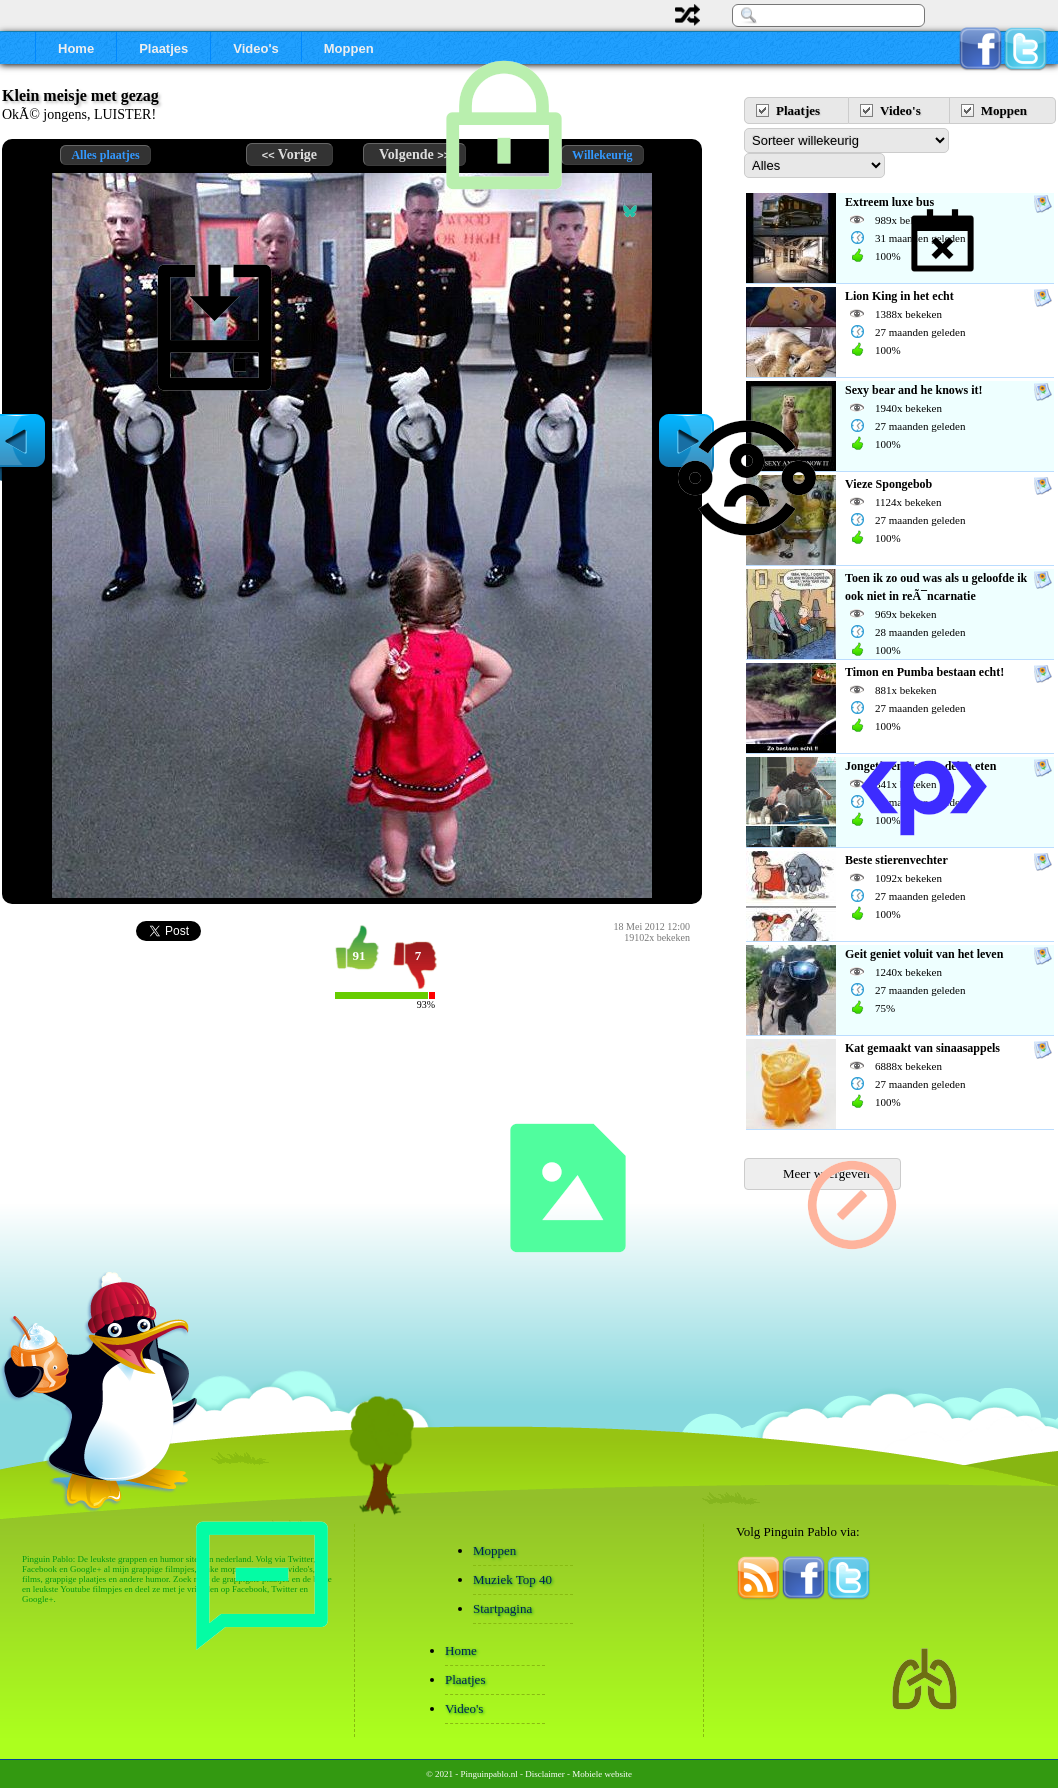  I want to click on view community members, so click(747, 478).